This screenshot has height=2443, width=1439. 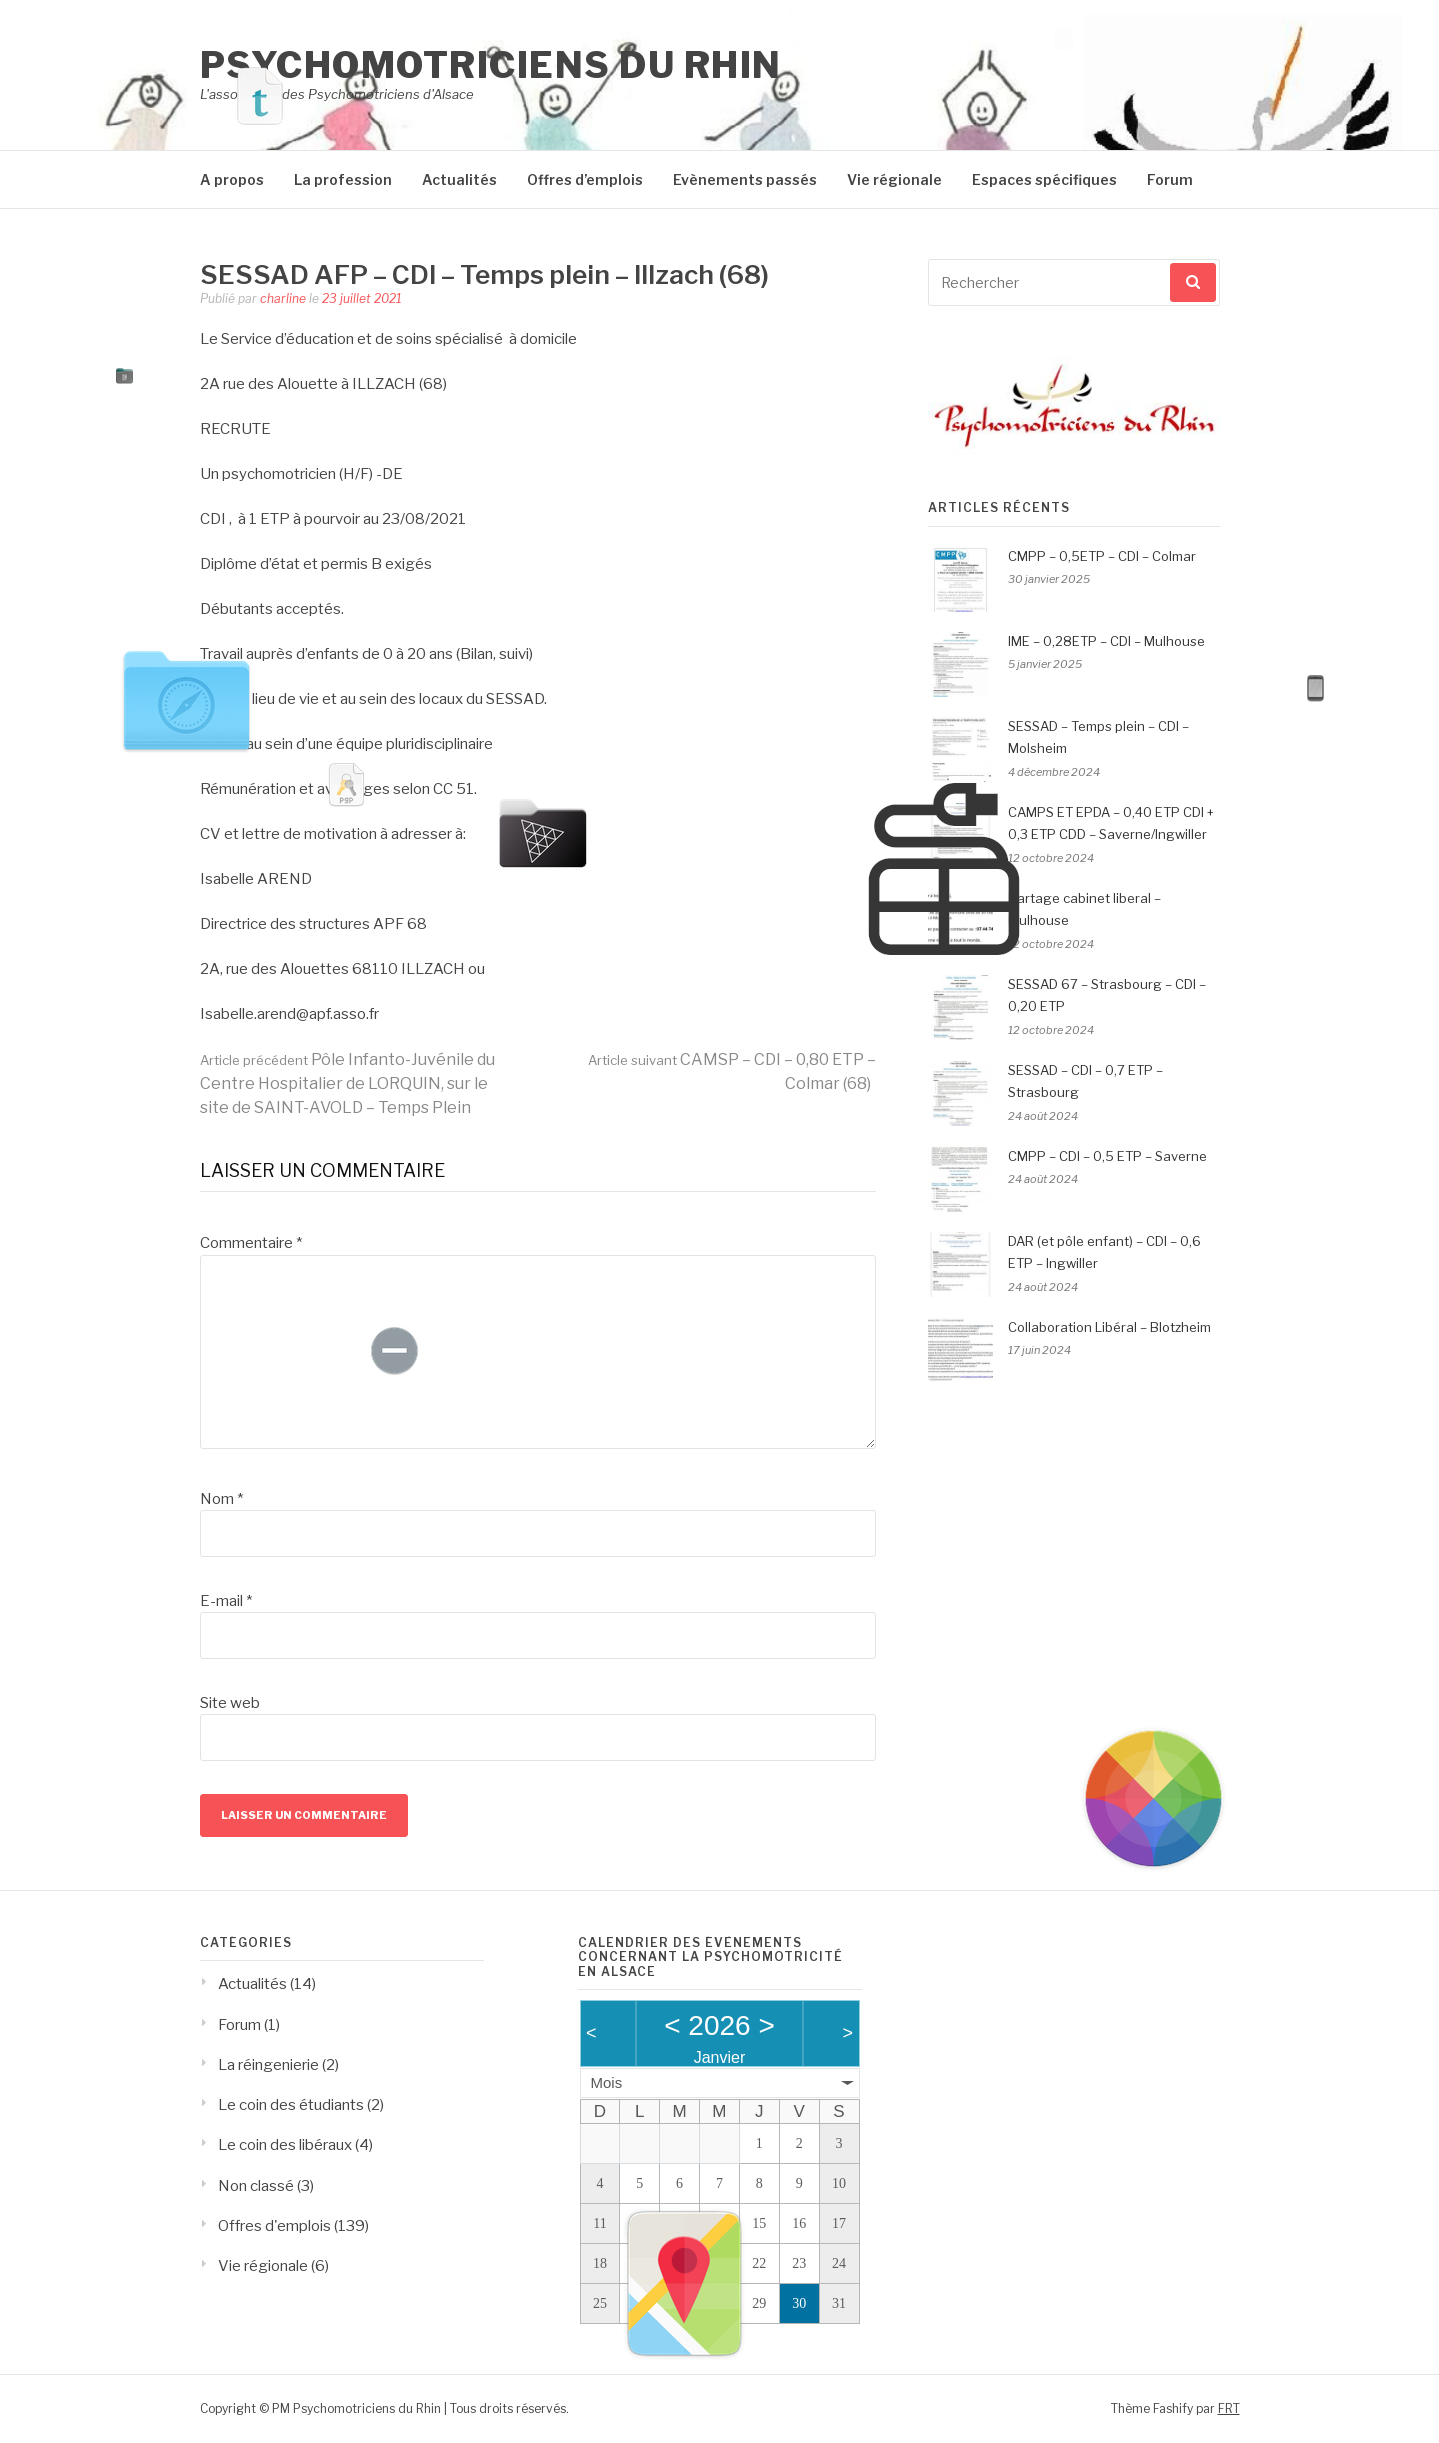 What do you see at coordinates (944, 869) in the screenshot?
I see `connect to a USB hub device` at bounding box center [944, 869].